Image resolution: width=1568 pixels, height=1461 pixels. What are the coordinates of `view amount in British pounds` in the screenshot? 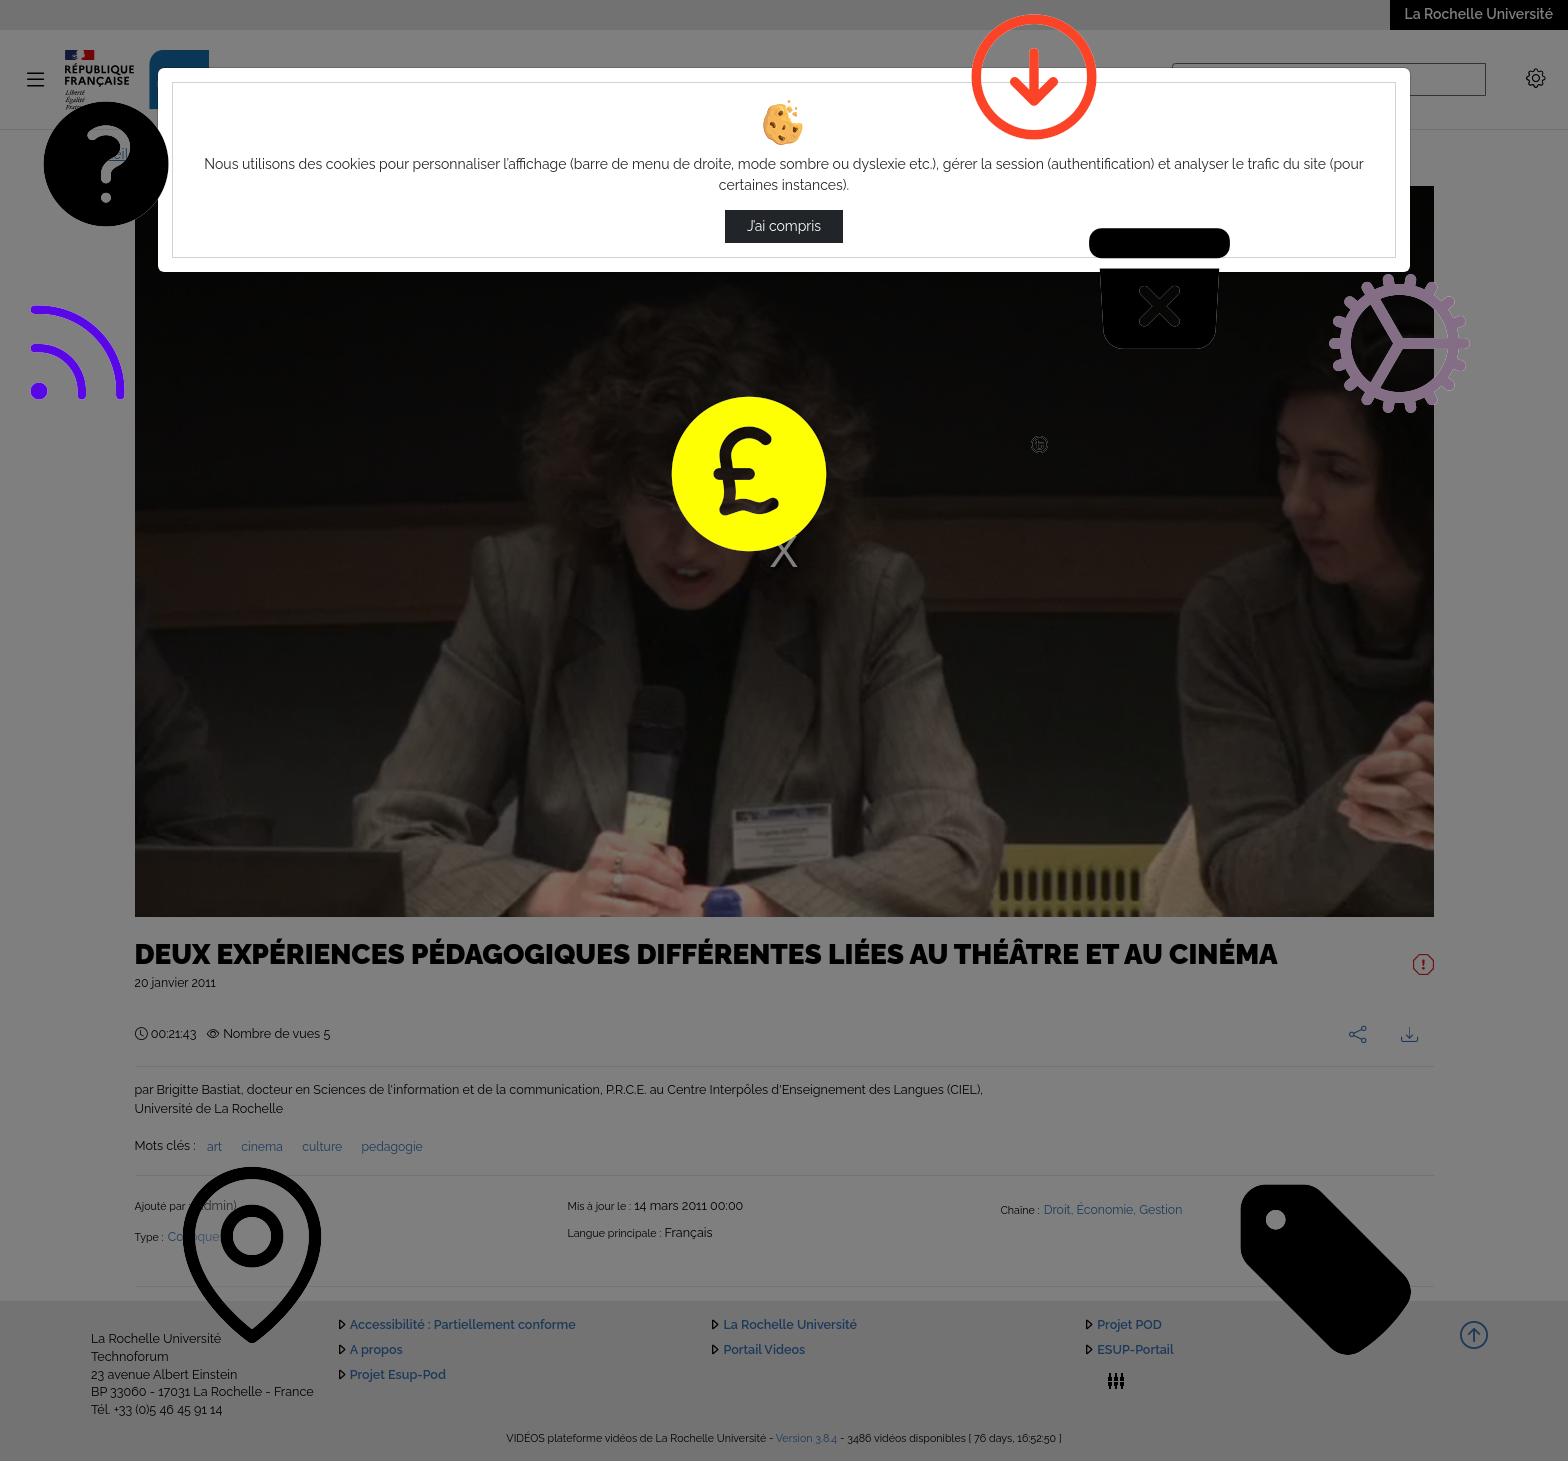 It's located at (749, 474).